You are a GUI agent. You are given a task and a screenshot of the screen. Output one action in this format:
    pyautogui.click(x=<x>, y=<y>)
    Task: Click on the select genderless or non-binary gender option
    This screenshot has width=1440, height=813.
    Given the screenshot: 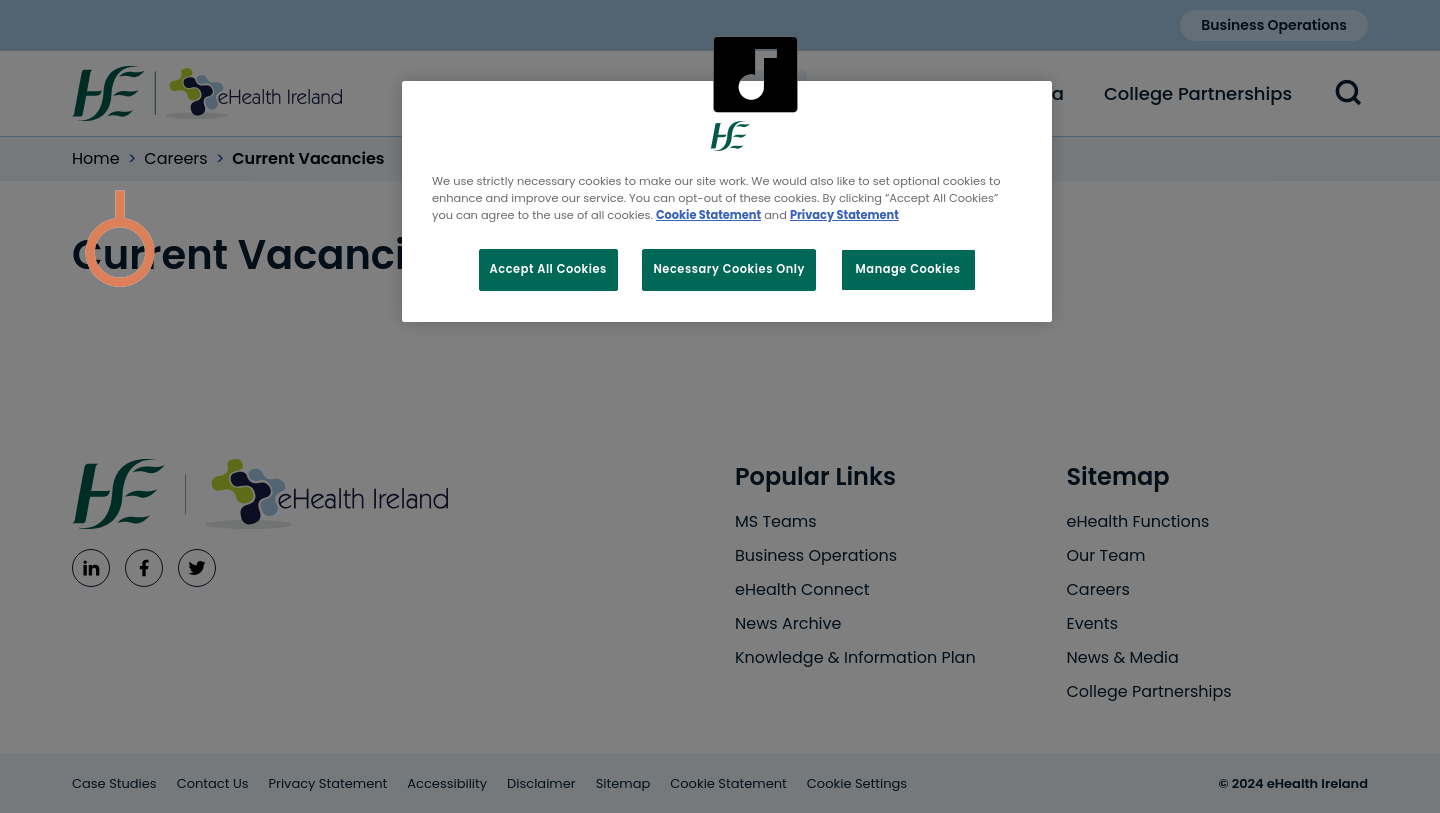 What is the action you would take?
    pyautogui.click(x=120, y=241)
    